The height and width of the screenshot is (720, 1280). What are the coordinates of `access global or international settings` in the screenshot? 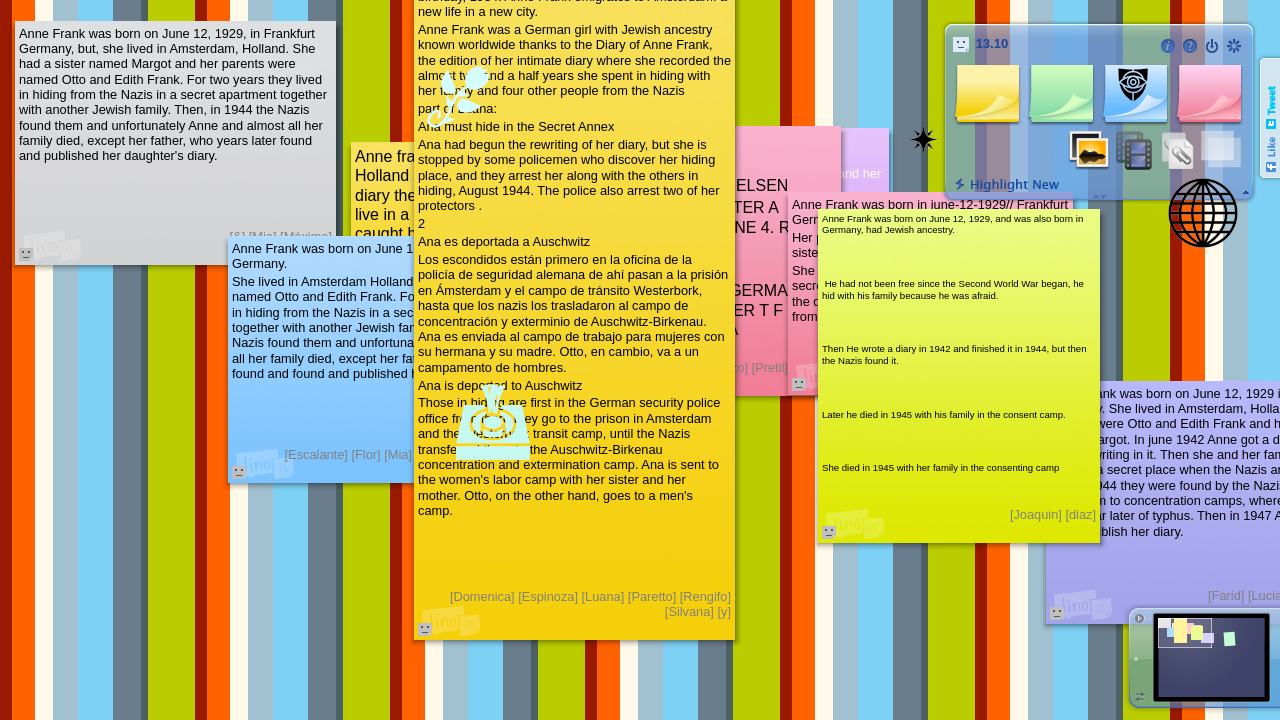 It's located at (1203, 213).